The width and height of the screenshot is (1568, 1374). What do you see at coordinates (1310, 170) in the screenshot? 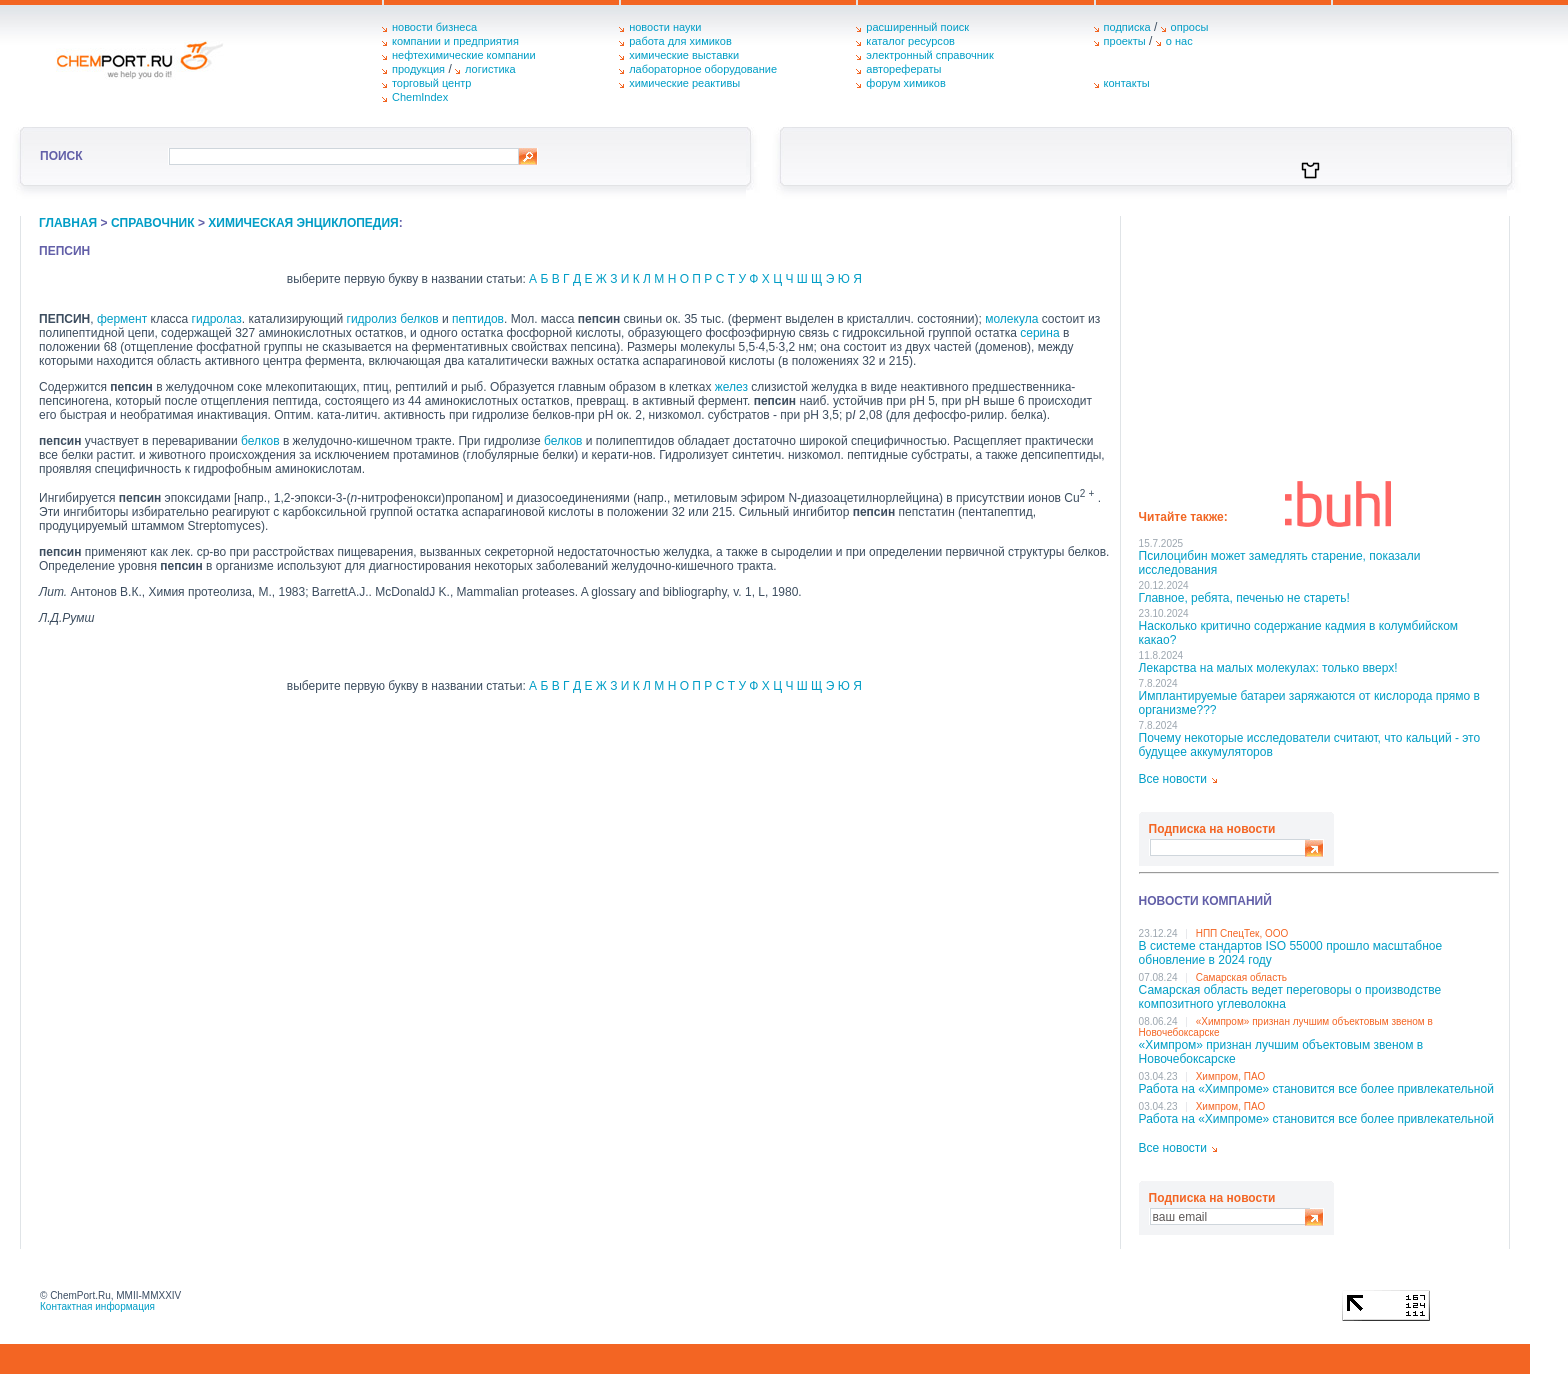
I see `browse clothing or apparel items` at bounding box center [1310, 170].